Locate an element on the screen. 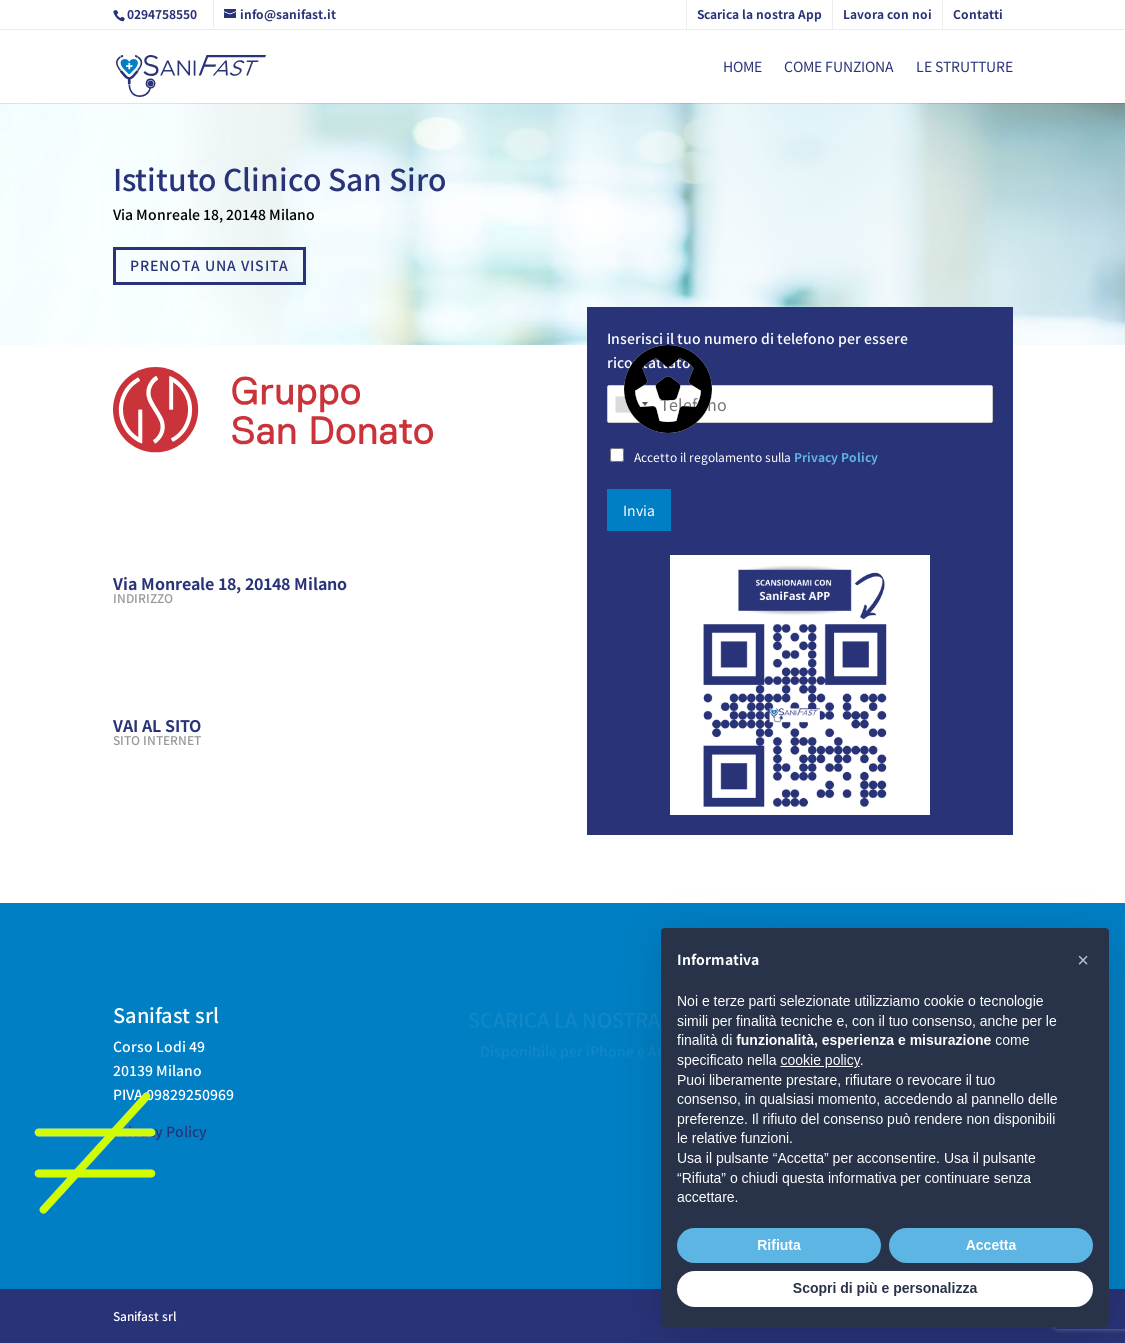  indicates values are not equal or mismatched is located at coordinates (95, 1153).